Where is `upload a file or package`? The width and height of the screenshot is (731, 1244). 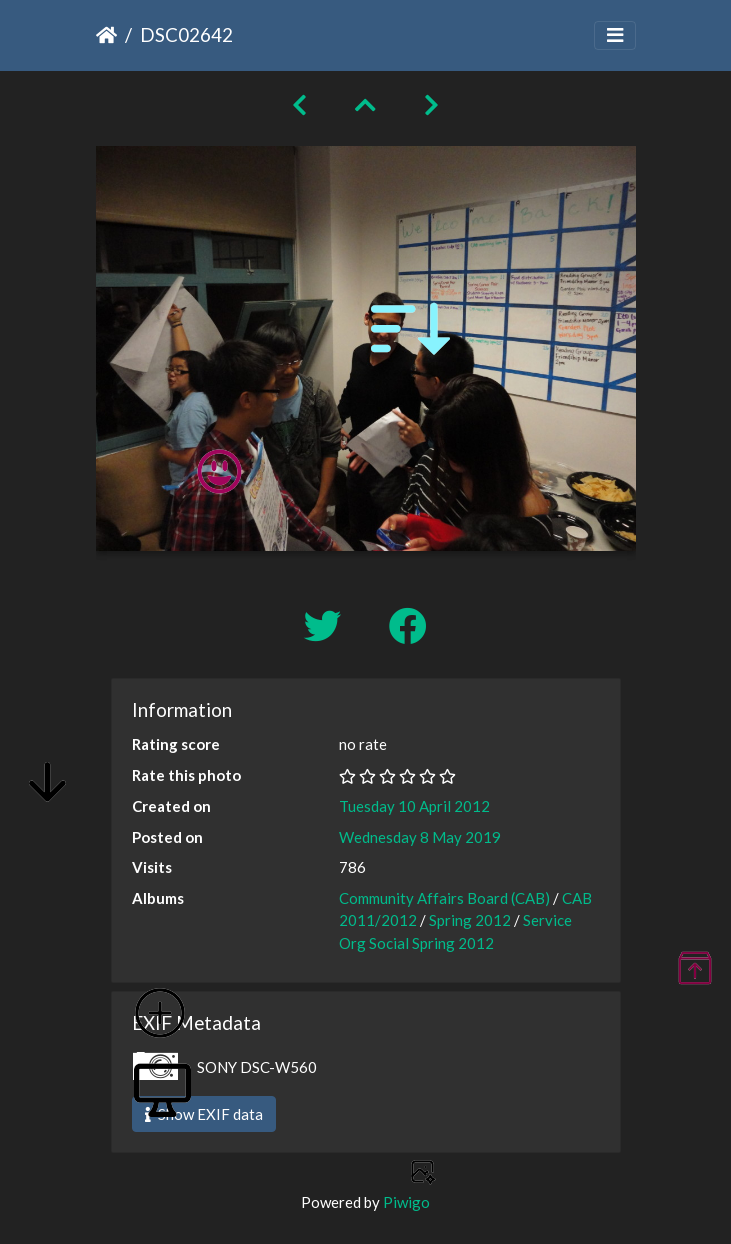 upload a file or package is located at coordinates (695, 968).